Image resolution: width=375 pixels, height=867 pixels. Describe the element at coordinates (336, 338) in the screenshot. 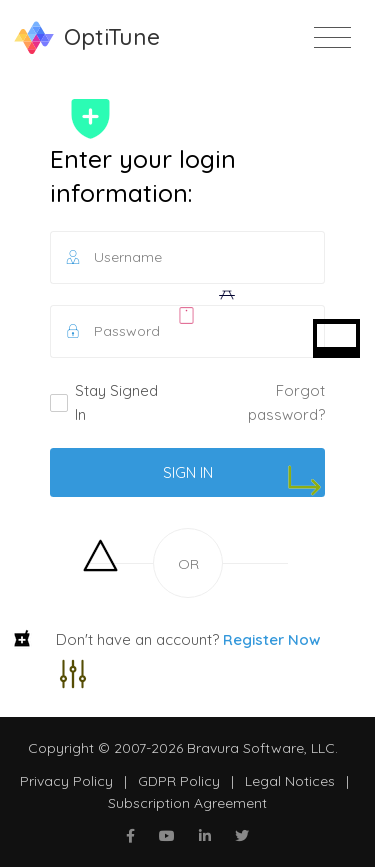

I see `video player with caption or subtitle bar` at that location.